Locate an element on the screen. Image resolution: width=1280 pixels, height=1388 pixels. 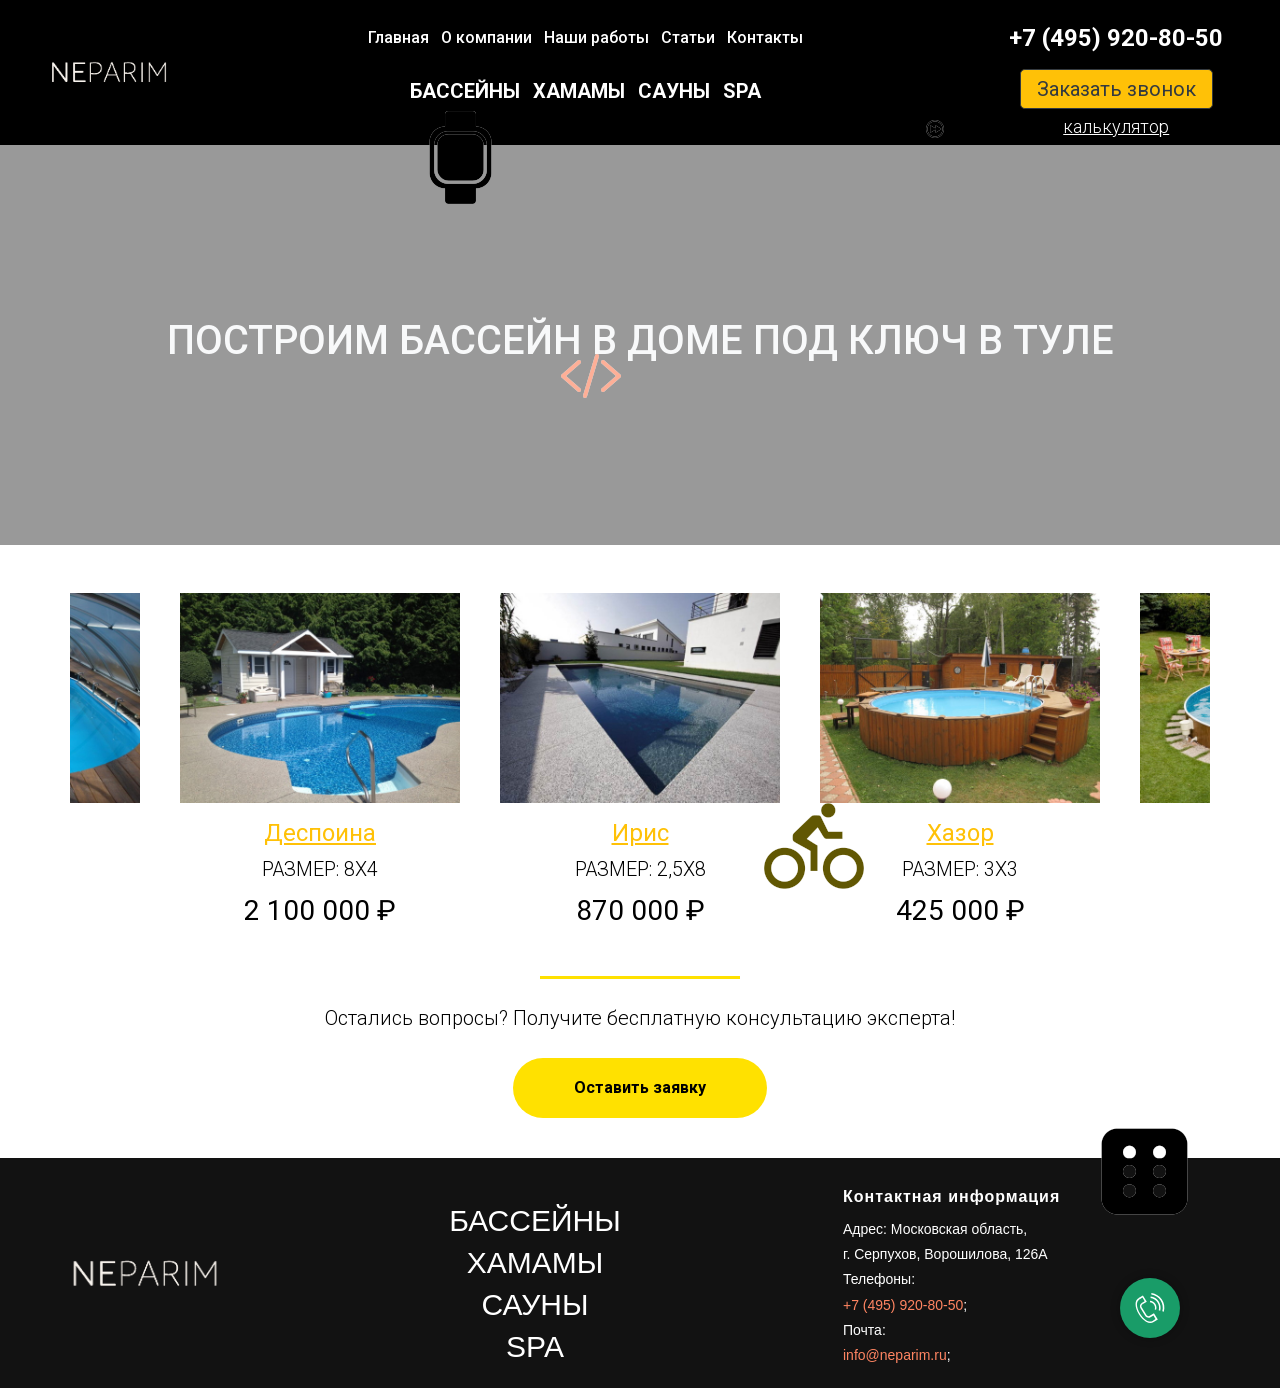
access smartwatch settings or companion app is located at coordinates (460, 157).